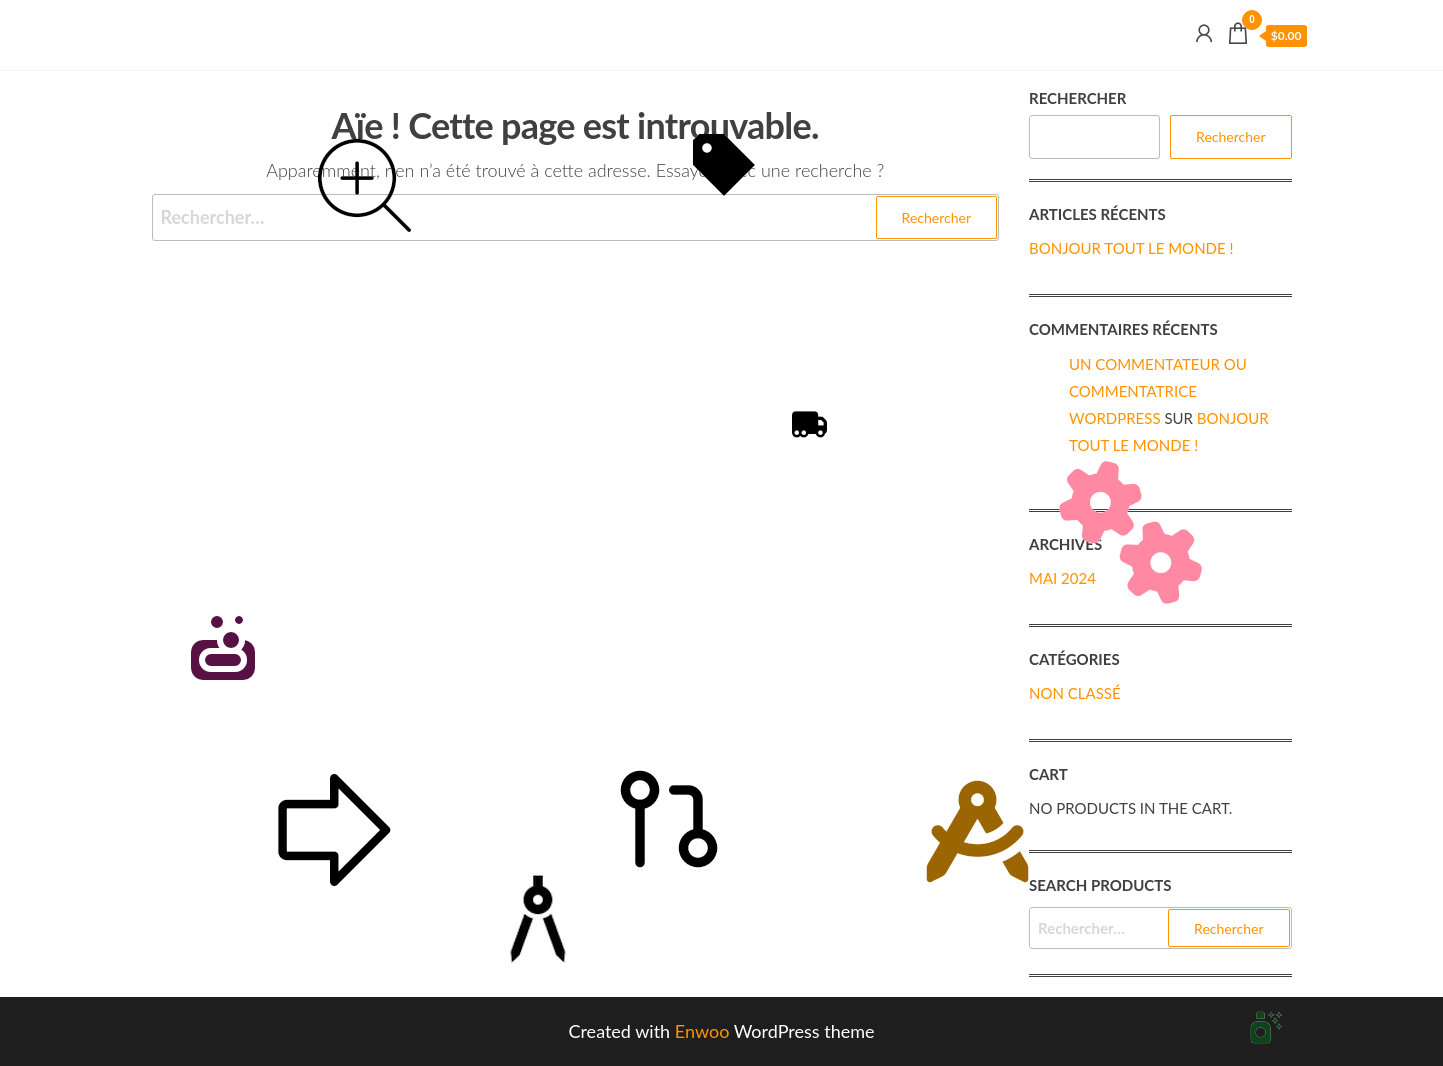  What do you see at coordinates (538, 919) in the screenshot?
I see `access architecture or design tools` at bounding box center [538, 919].